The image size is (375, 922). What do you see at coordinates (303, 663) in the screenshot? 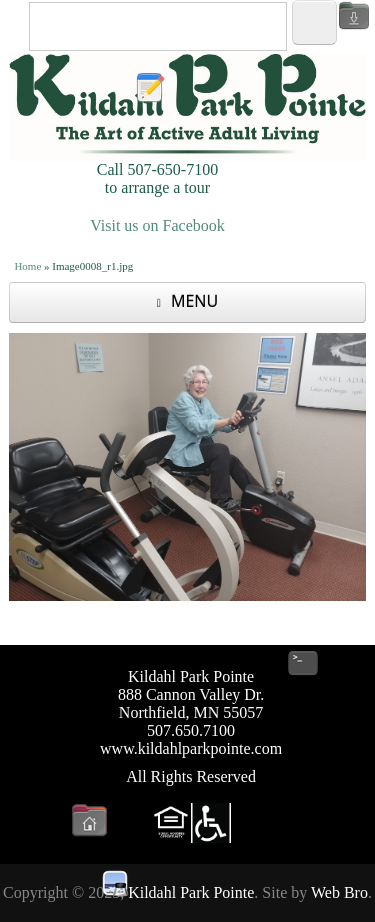
I see `open the terminal application` at bounding box center [303, 663].